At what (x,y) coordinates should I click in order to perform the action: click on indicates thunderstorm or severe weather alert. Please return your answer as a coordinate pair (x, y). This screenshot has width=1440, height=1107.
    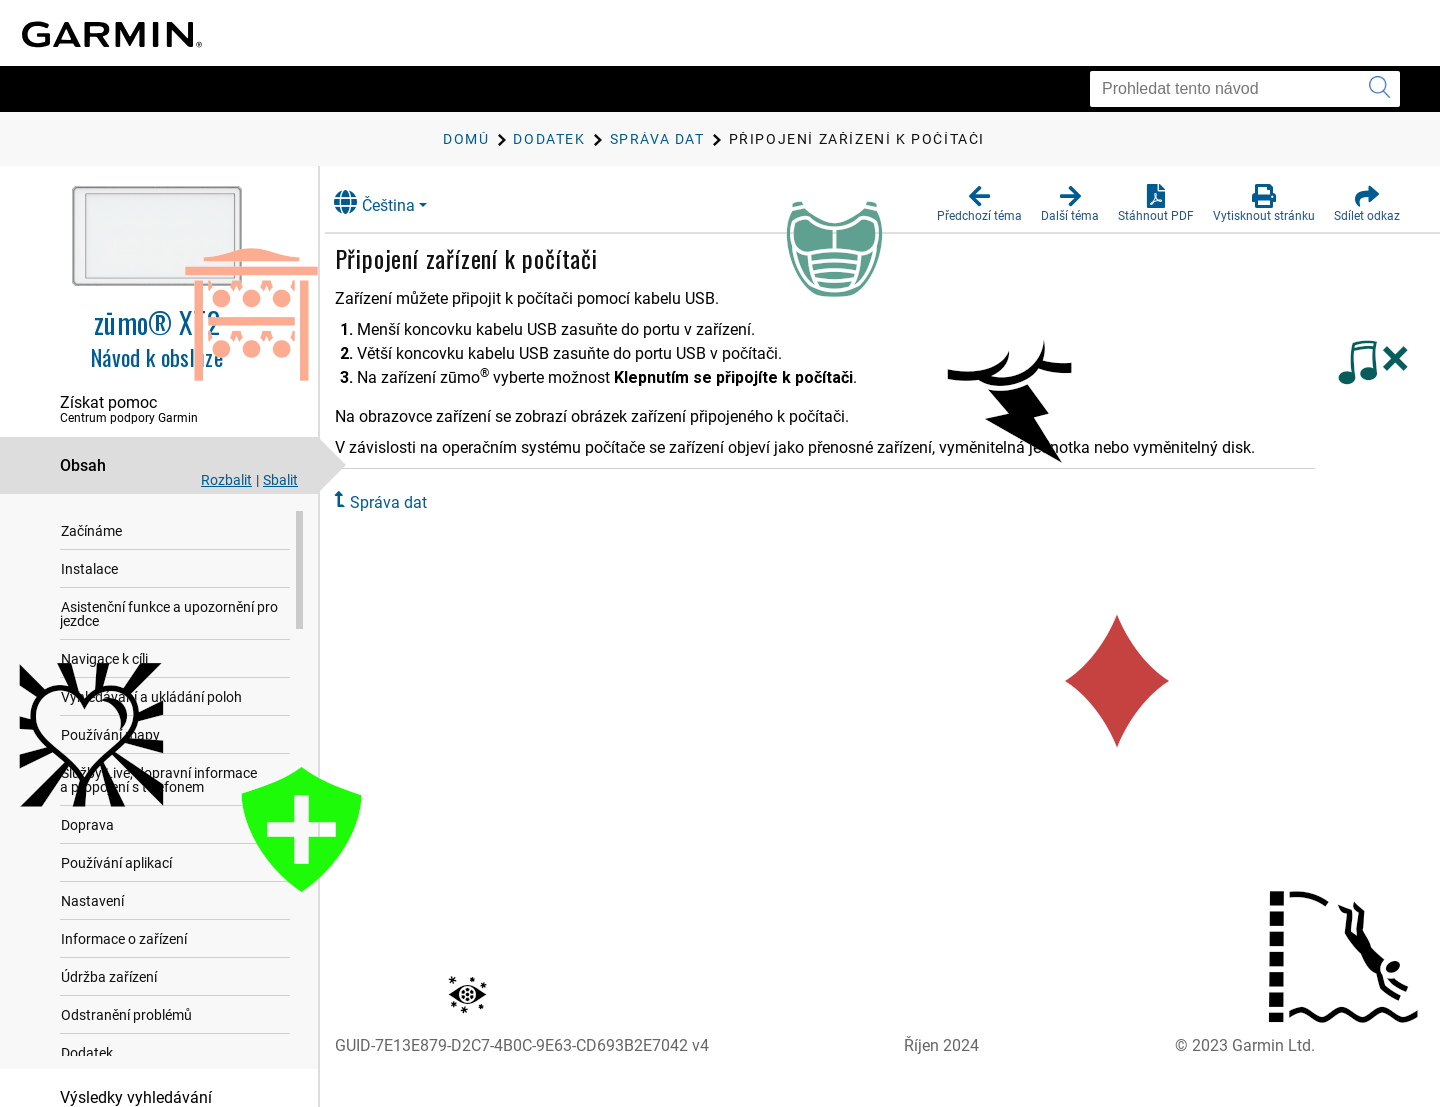
    Looking at the image, I should click on (1010, 401).